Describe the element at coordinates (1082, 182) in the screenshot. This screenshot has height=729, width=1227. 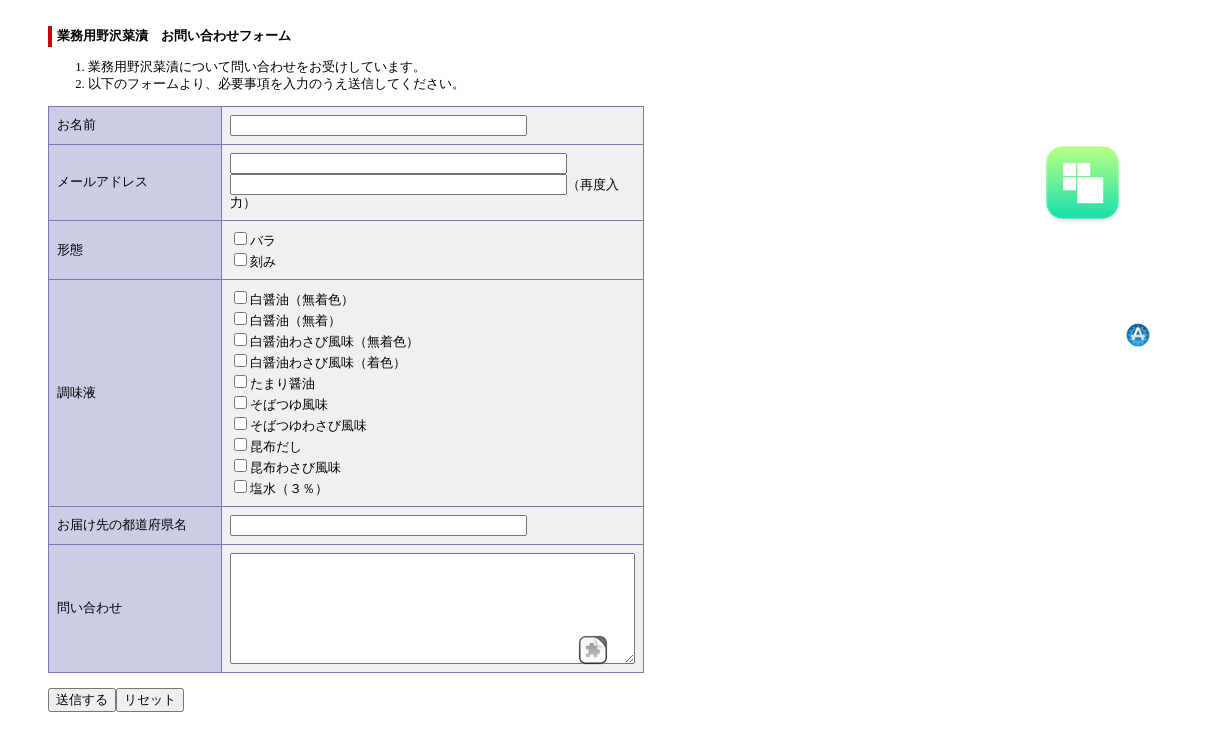
I see `open window tiling and arrangement controls` at that location.